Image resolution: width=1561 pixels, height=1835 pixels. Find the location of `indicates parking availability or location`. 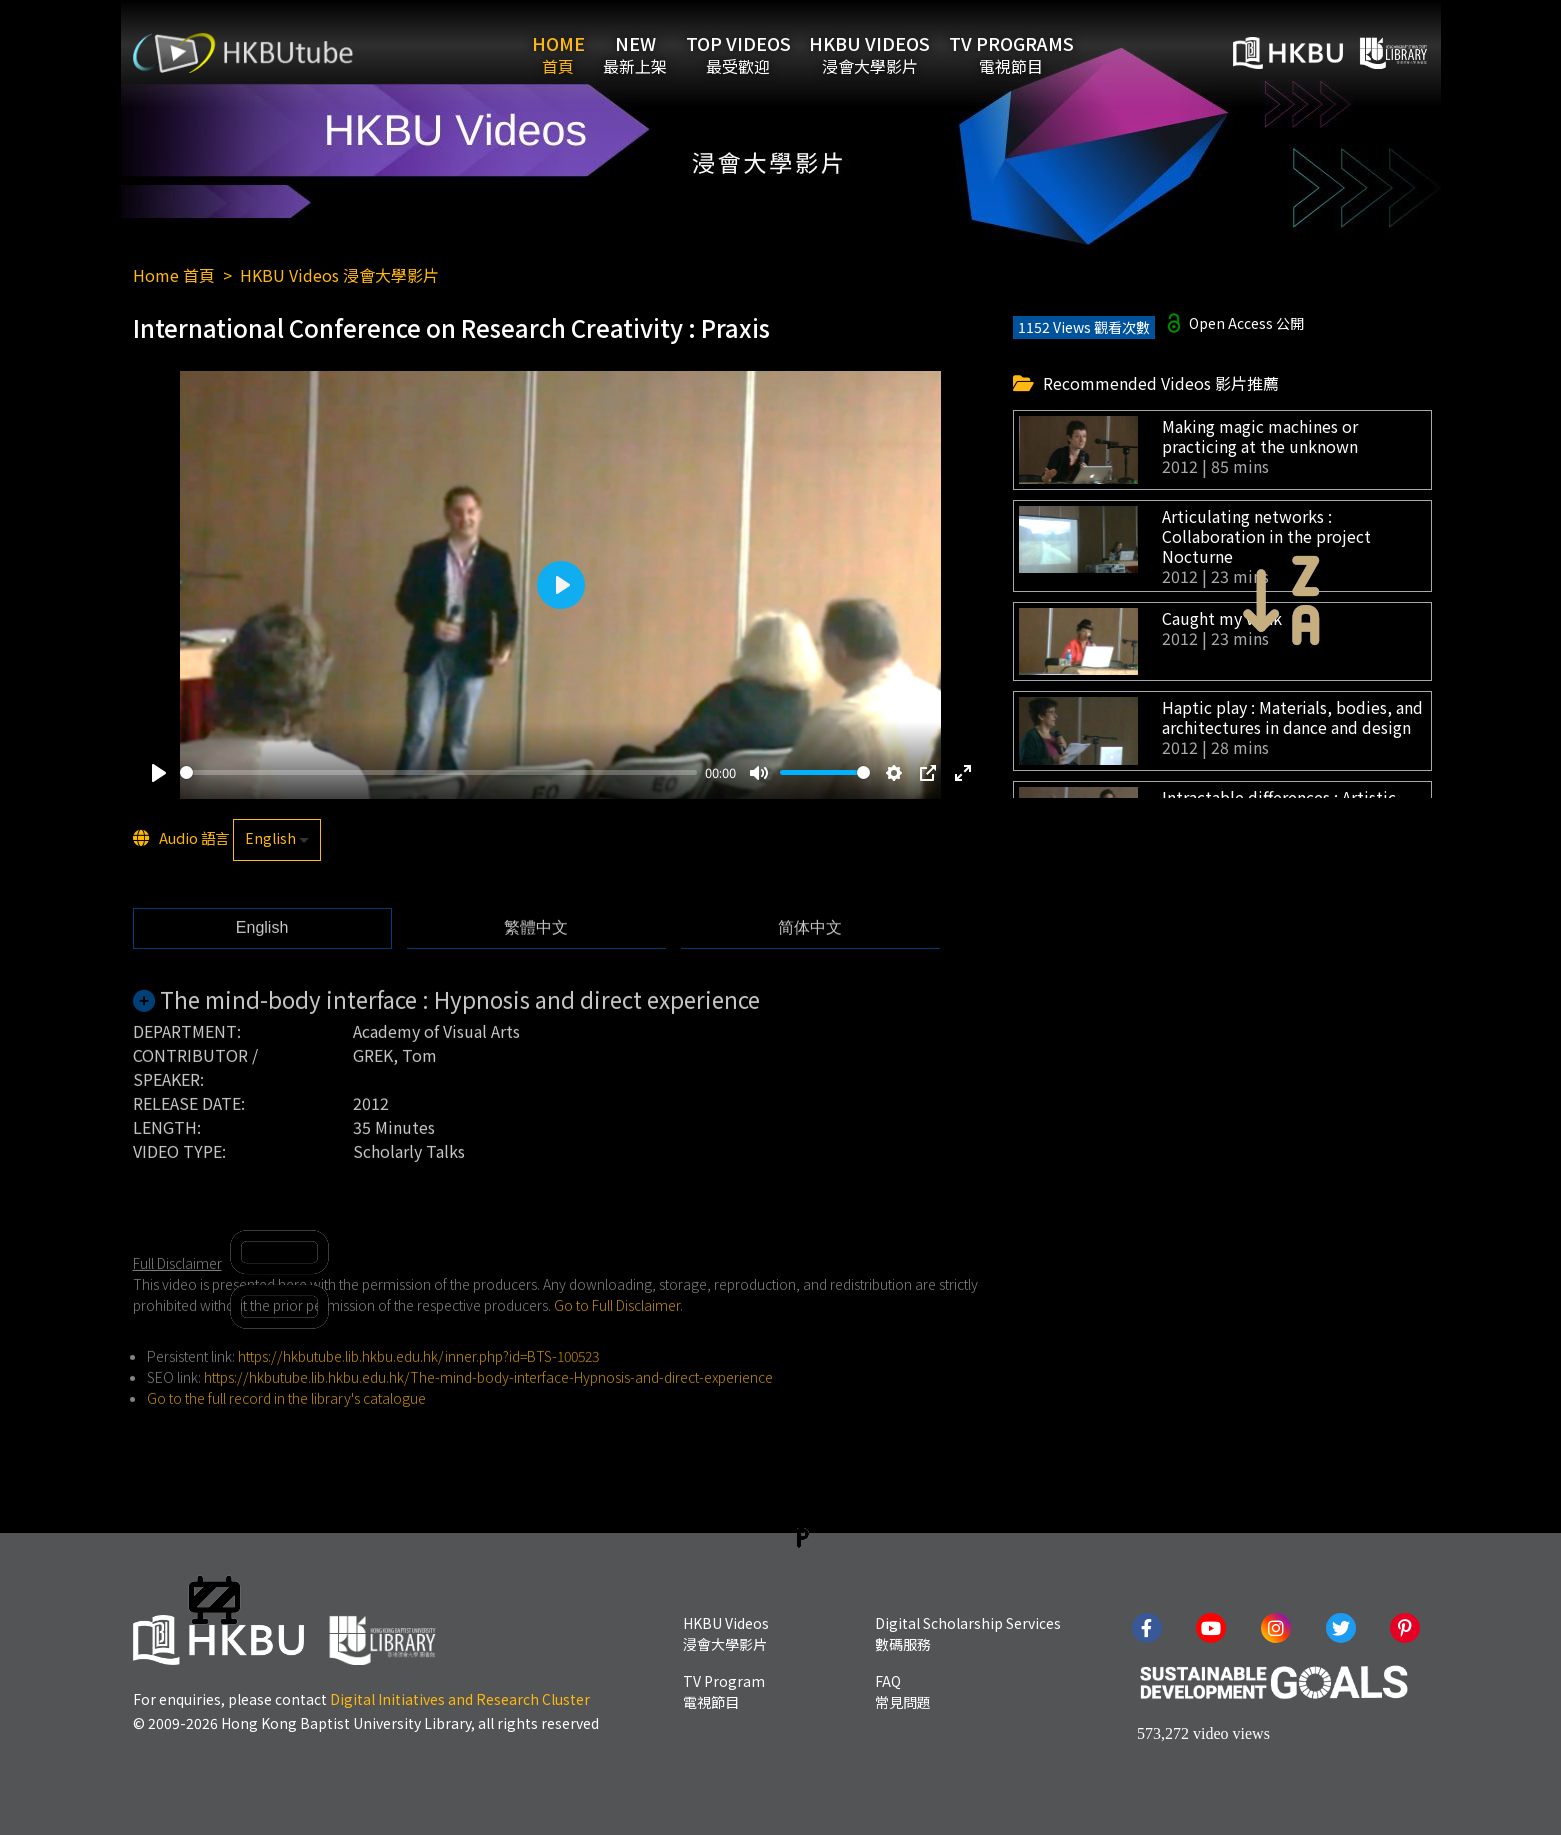

indicates parking availability or location is located at coordinates (803, 1538).